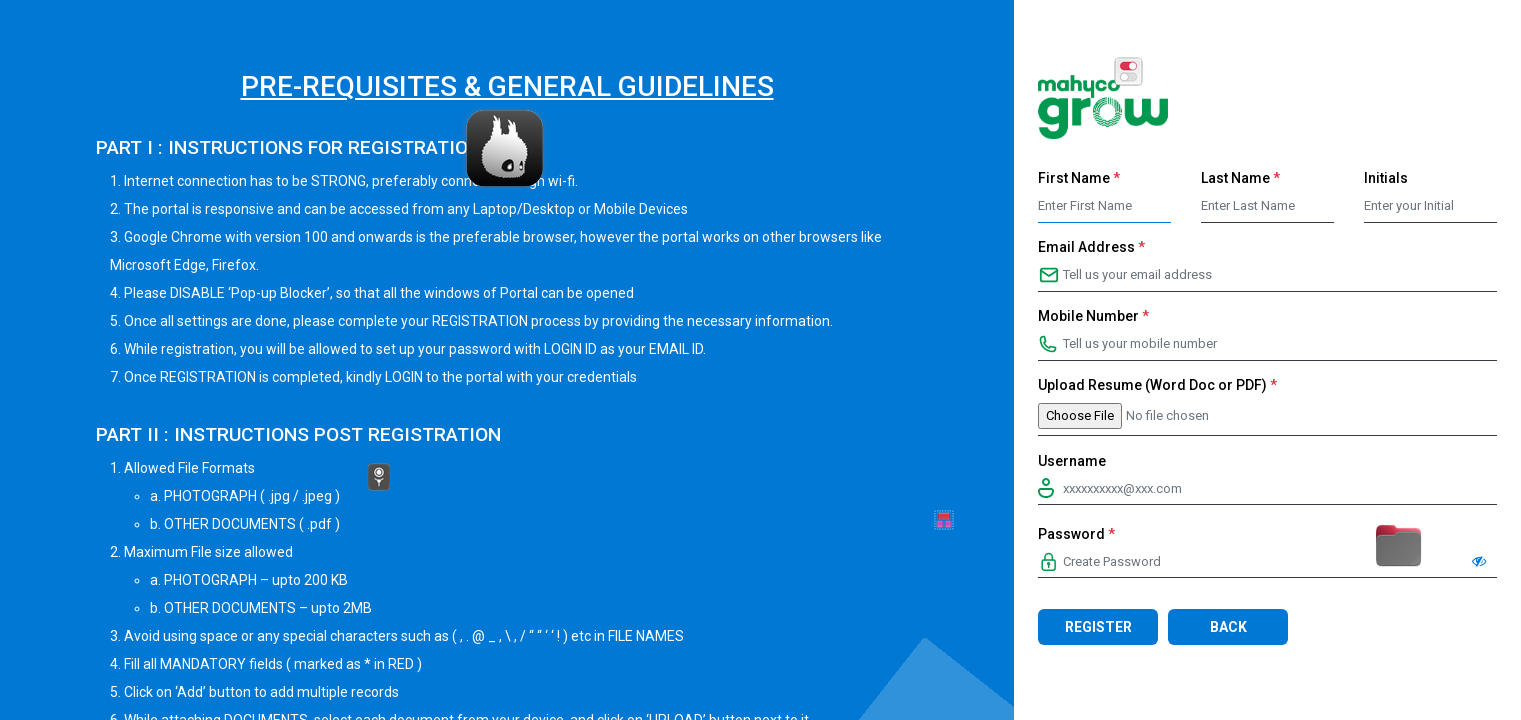 The image size is (1521, 720). What do you see at coordinates (1128, 71) in the screenshot?
I see `open gnome tweaks settings` at bounding box center [1128, 71].